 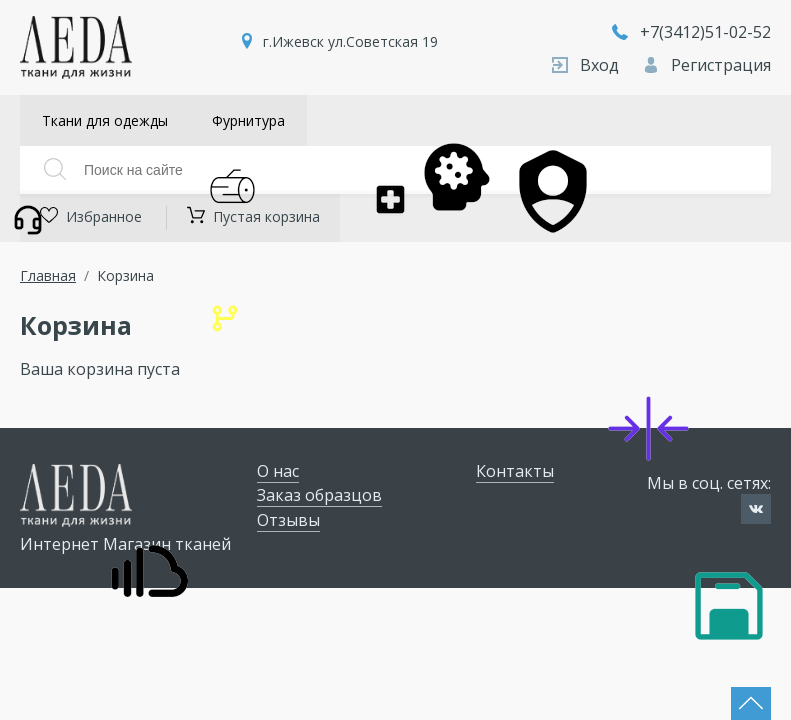 I want to click on indicates a mental health or neurological condition, so click(x=458, y=177).